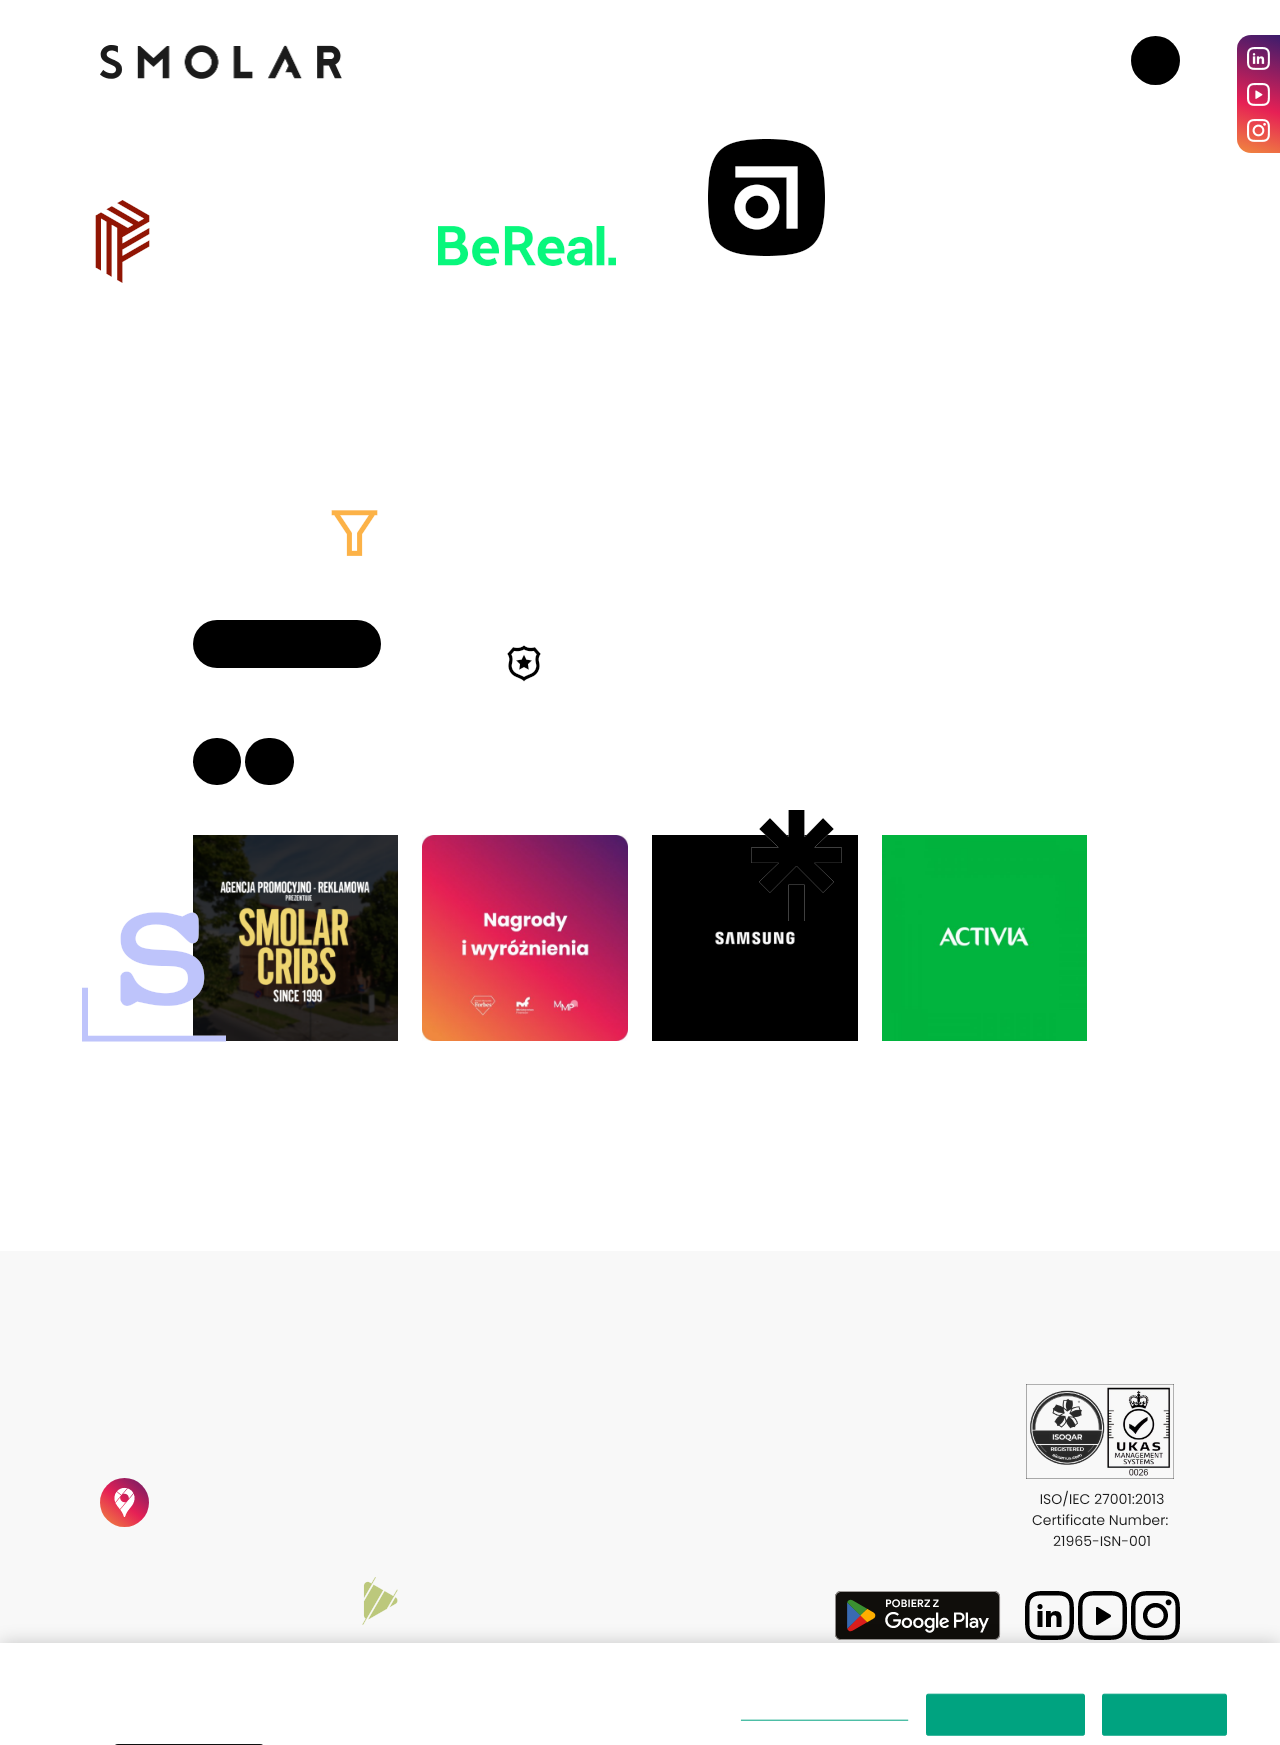 The image size is (1280, 1745). I want to click on open the BeReal app, so click(527, 246).